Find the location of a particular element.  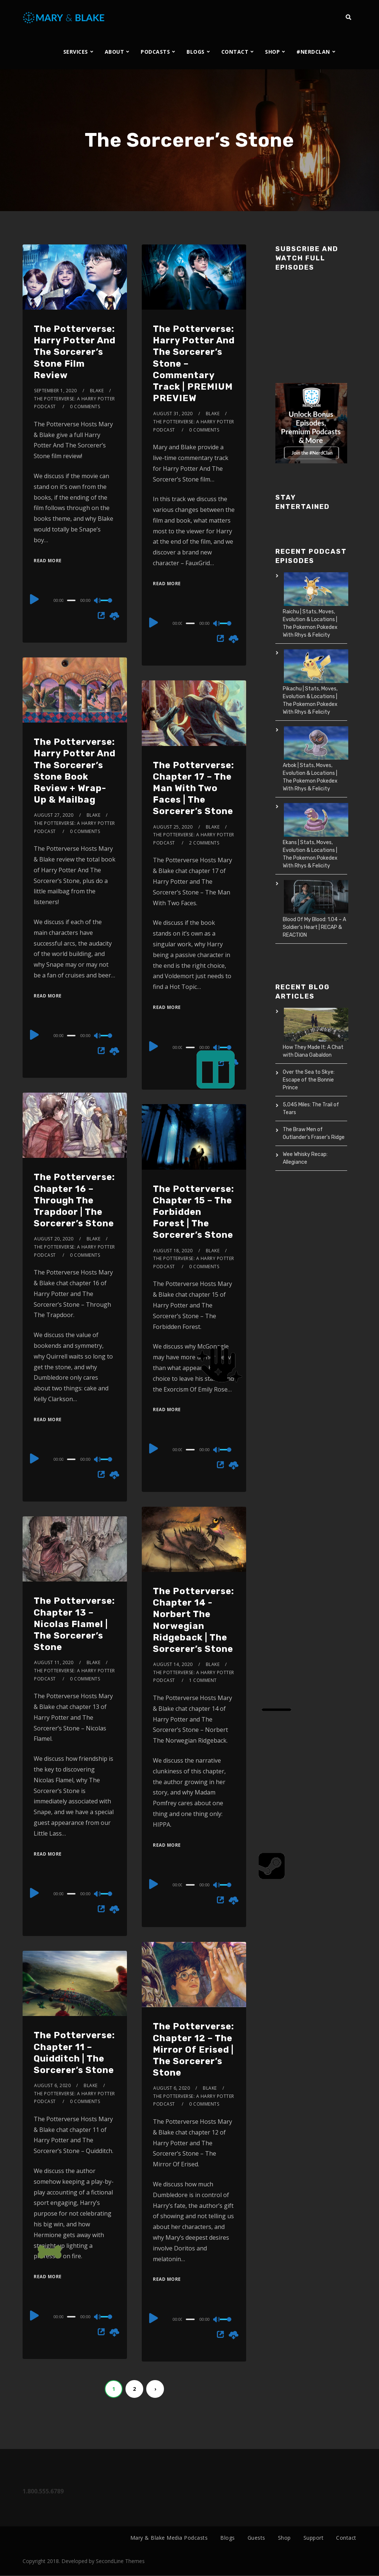

access pet-related features or settings is located at coordinates (50, 2252).